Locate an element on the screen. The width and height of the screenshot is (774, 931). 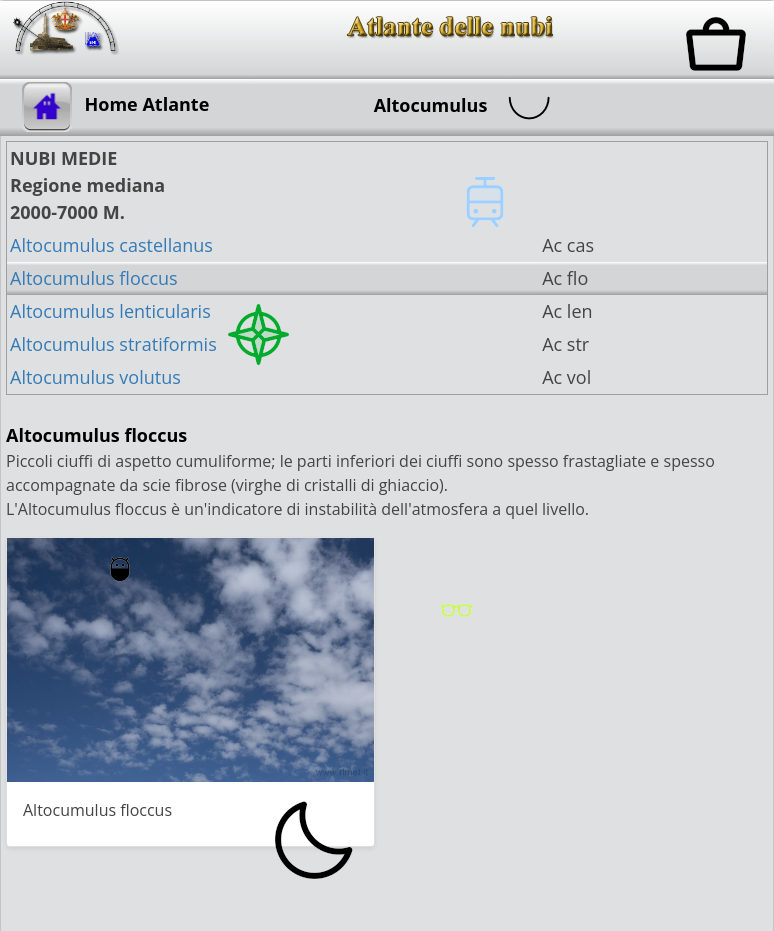
android device or app settings is located at coordinates (120, 569).